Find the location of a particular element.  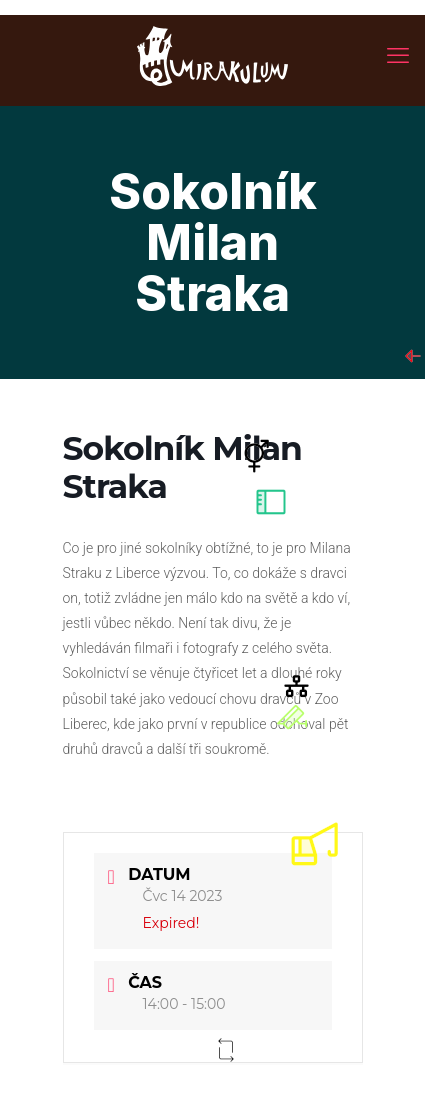

access security camera settings is located at coordinates (292, 719).